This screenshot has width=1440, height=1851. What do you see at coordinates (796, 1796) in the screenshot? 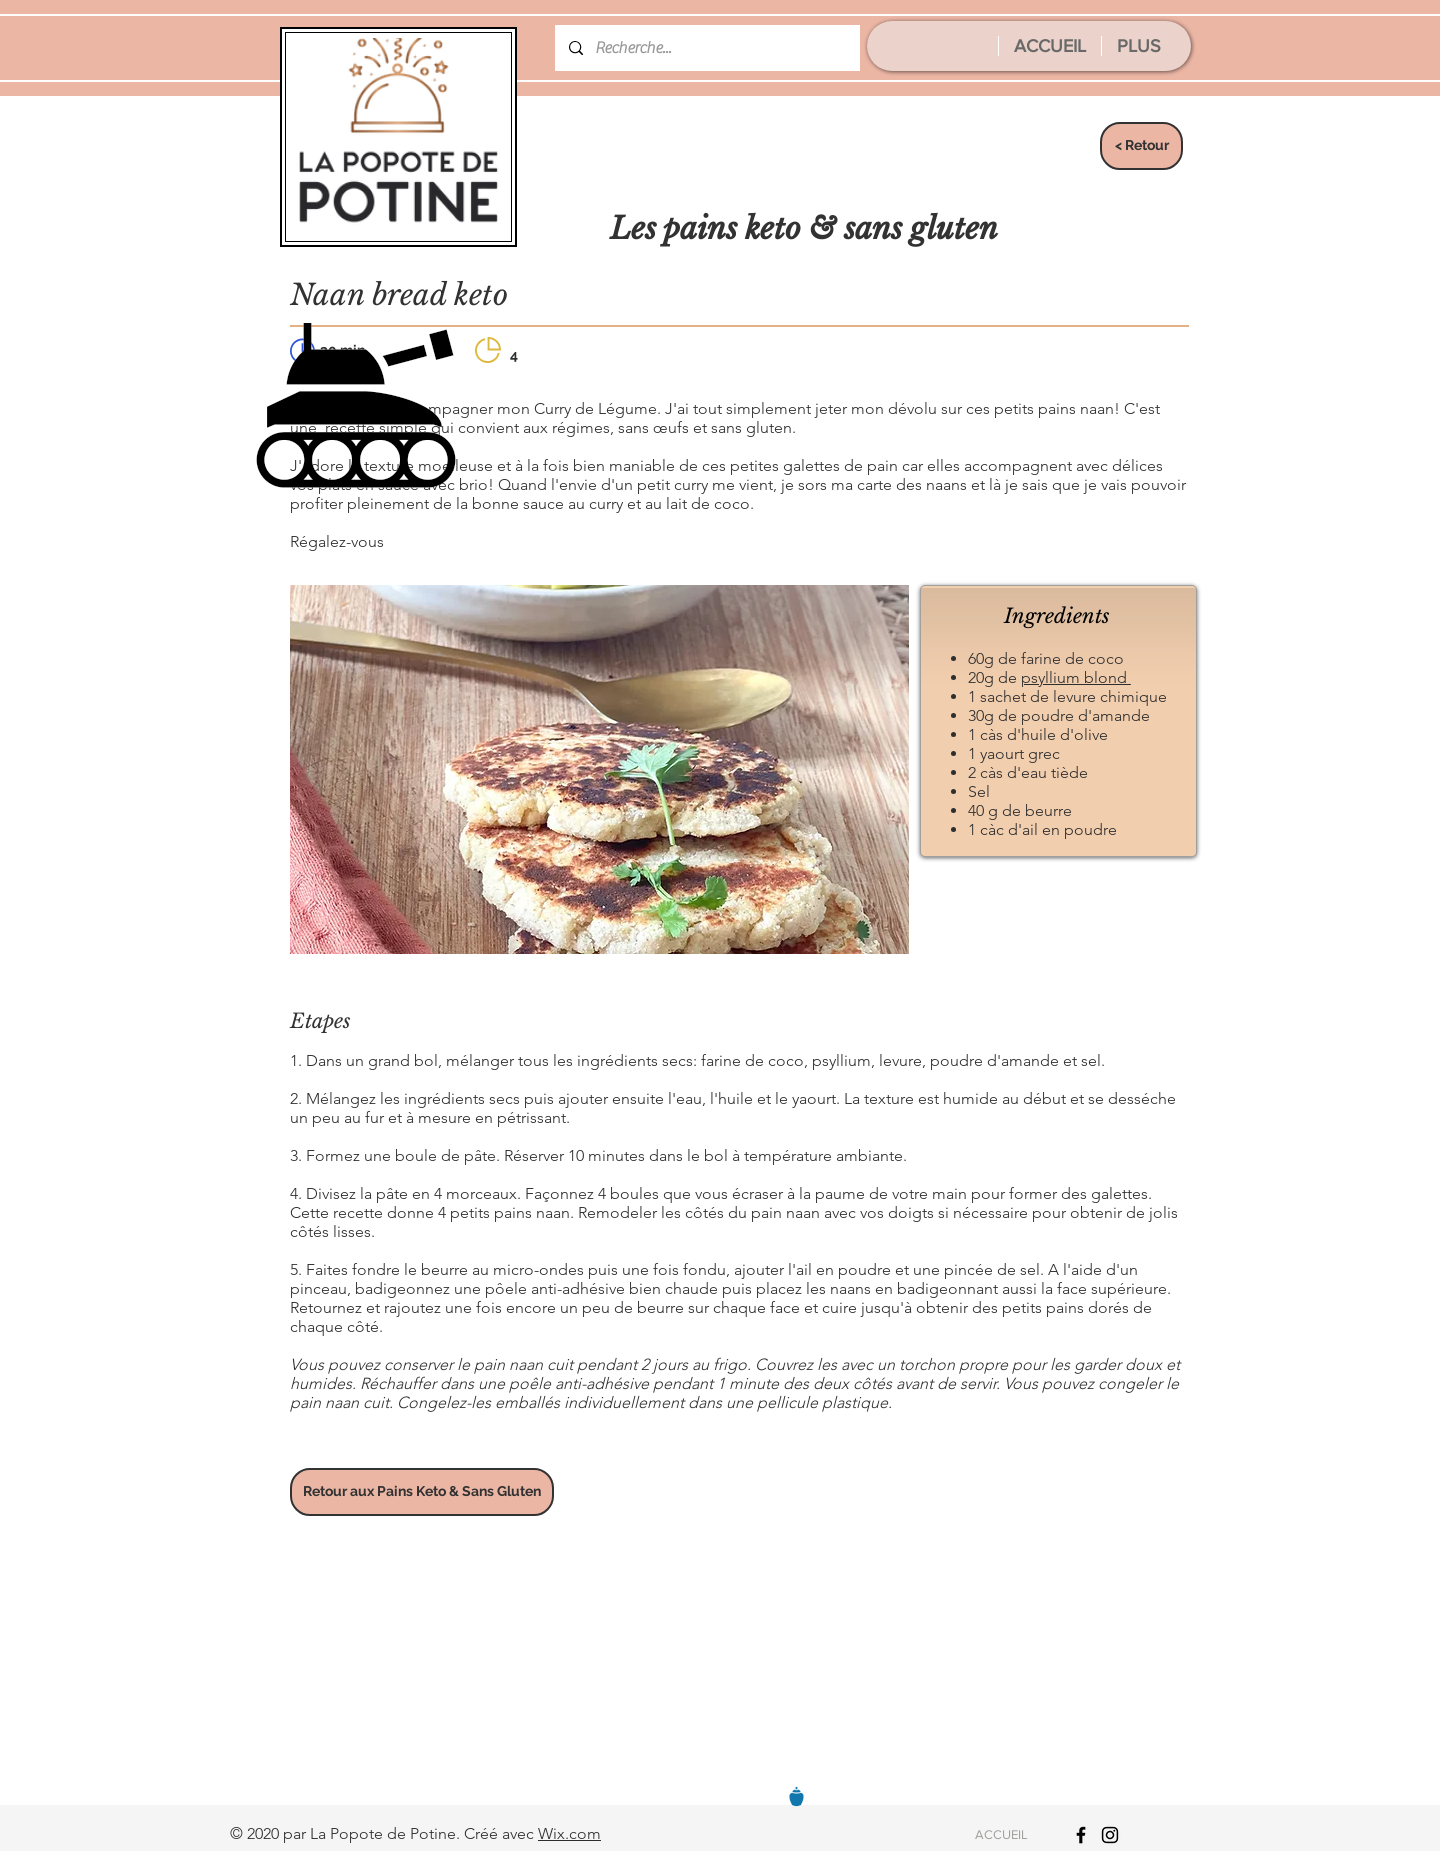
I see `store or access inventory items` at bounding box center [796, 1796].